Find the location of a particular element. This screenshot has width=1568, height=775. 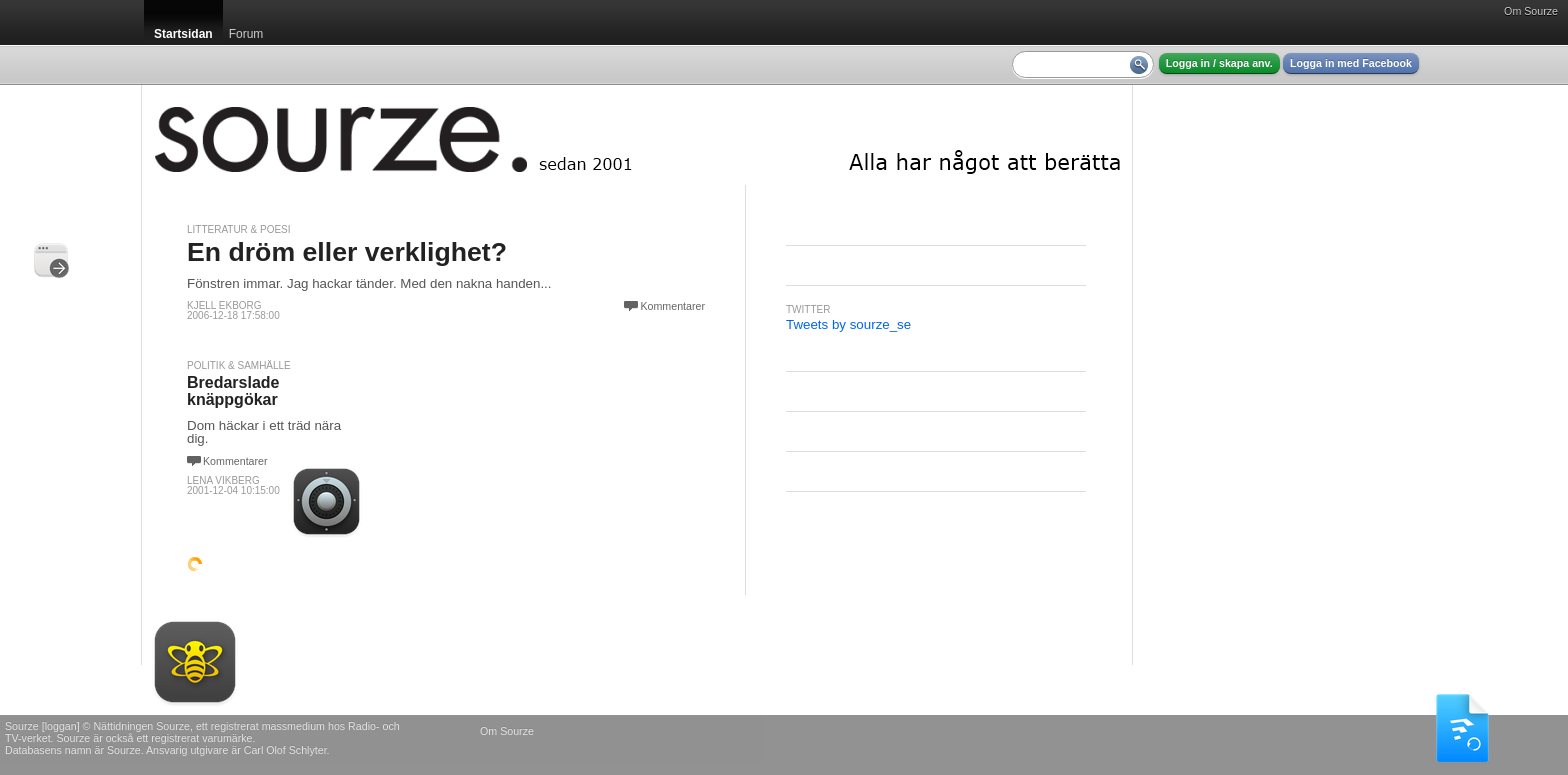

open freeplane mind mapping application is located at coordinates (195, 662).